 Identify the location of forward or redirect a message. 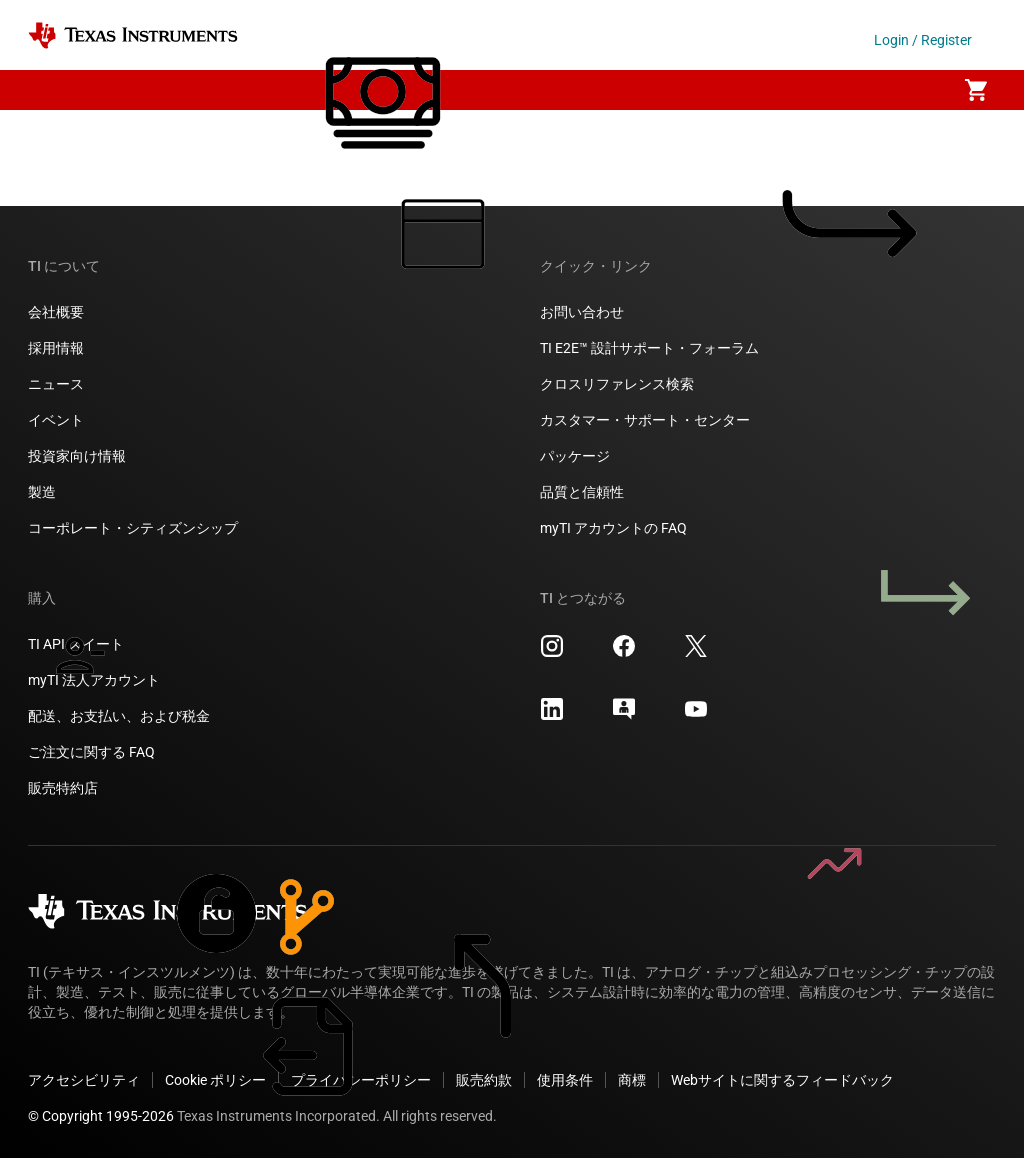
(849, 223).